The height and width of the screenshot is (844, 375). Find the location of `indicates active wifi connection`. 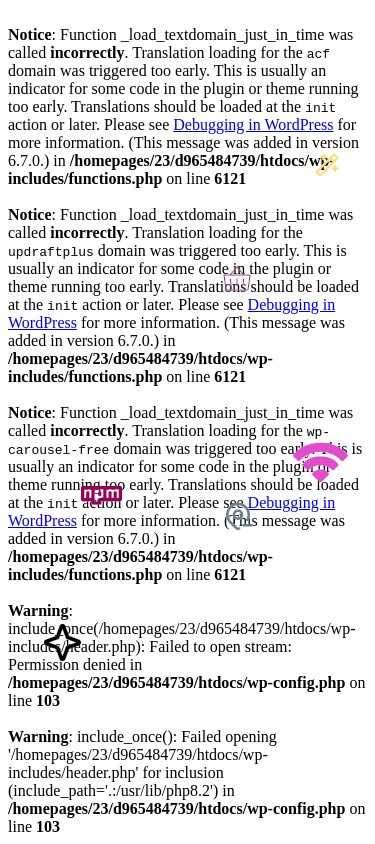

indicates active wifi connection is located at coordinates (320, 462).